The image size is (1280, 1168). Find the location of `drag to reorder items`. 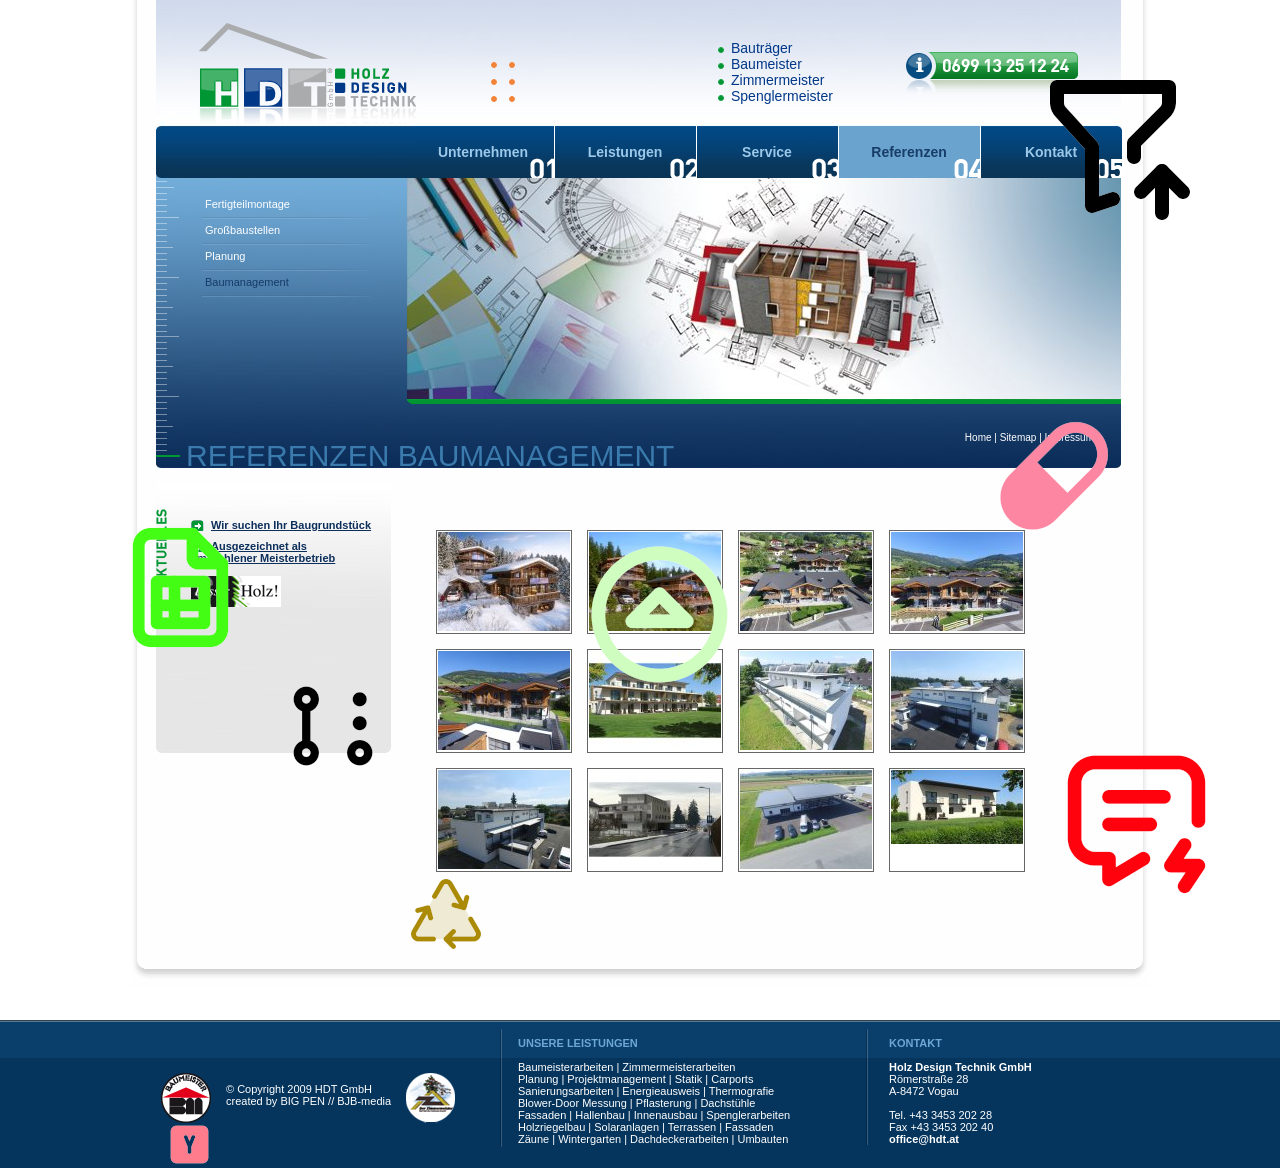

drag to reorder items is located at coordinates (503, 82).